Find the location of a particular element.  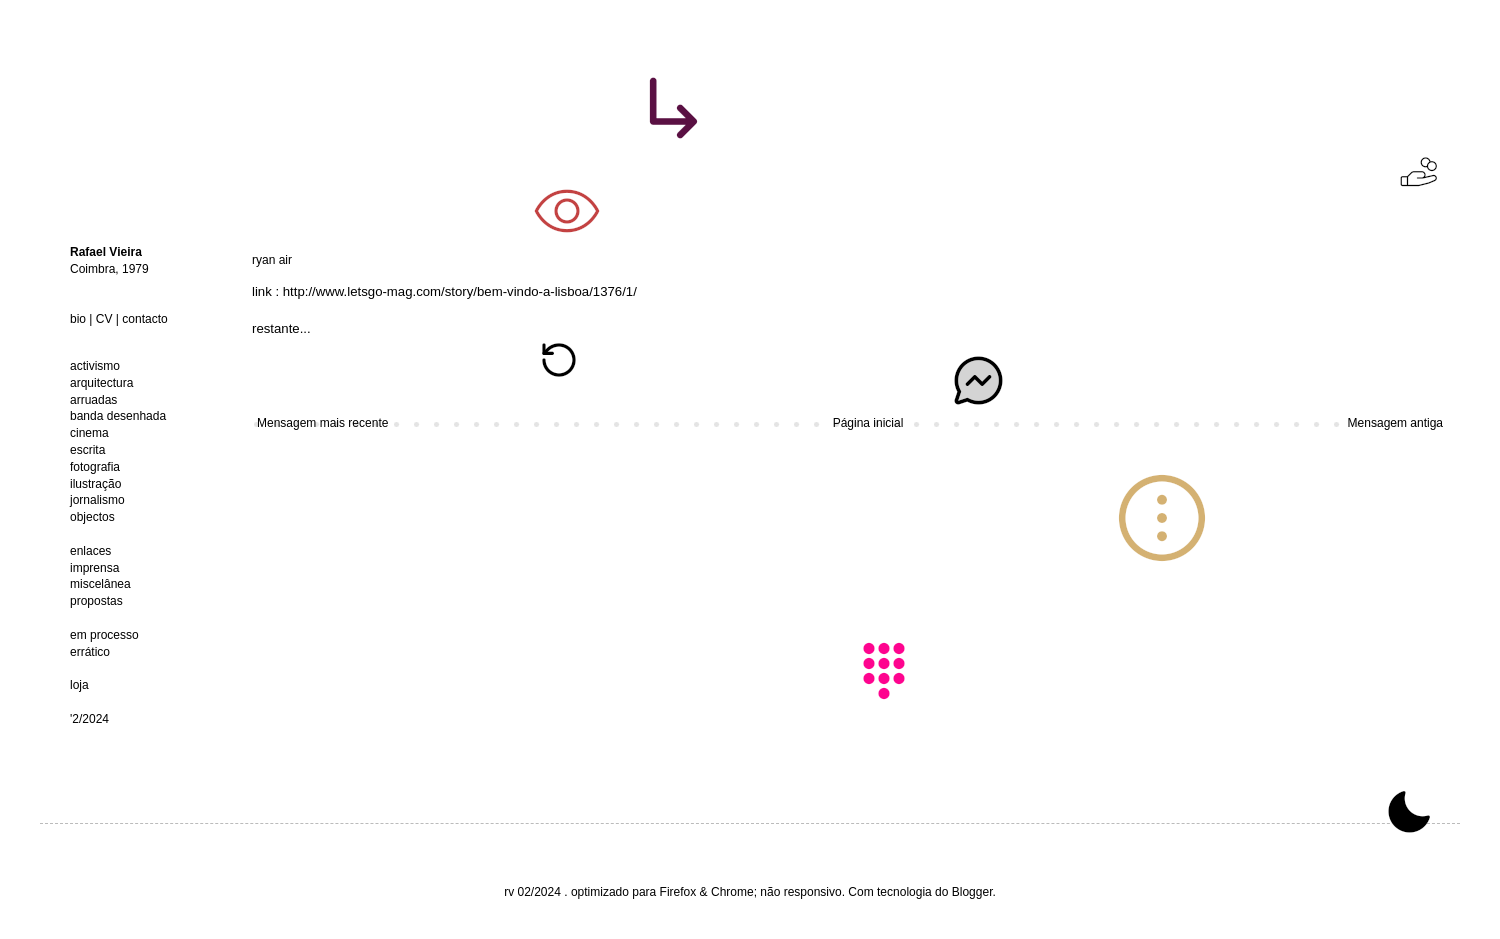

toggle dark mode or night theme is located at coordinates (1408, 813).